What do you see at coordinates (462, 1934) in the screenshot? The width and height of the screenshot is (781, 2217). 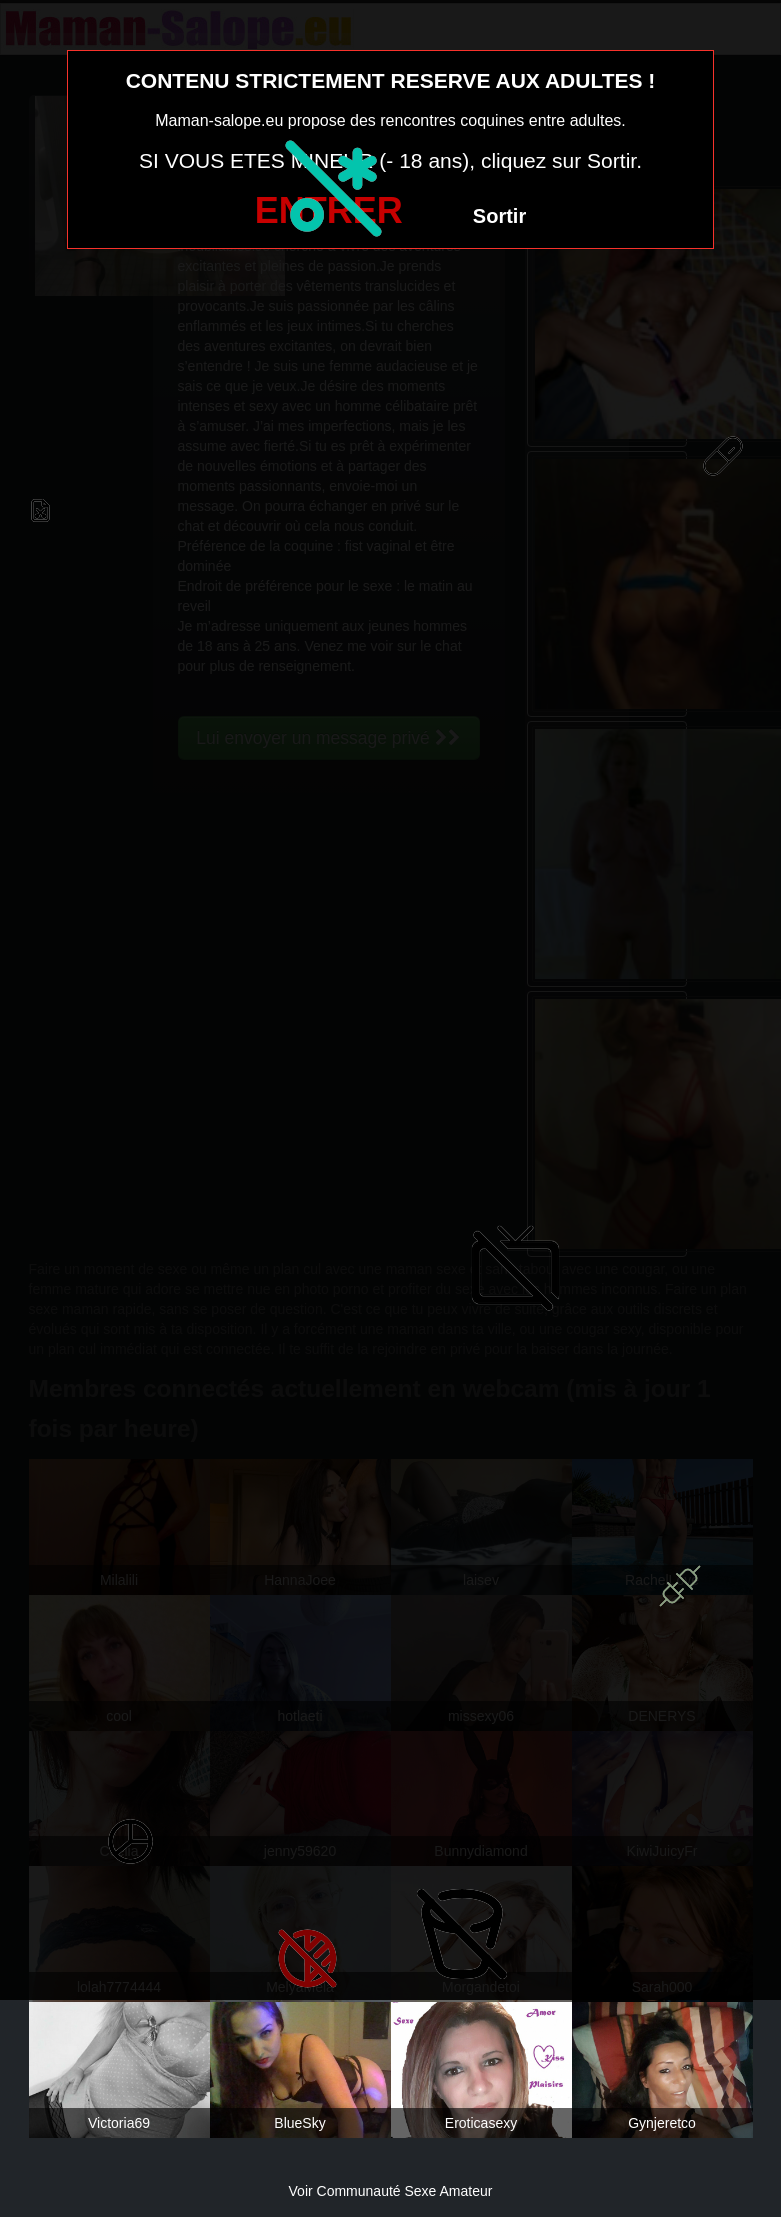 I see `disable paint bucket or fill tool` at bounding box center [462, 1934].